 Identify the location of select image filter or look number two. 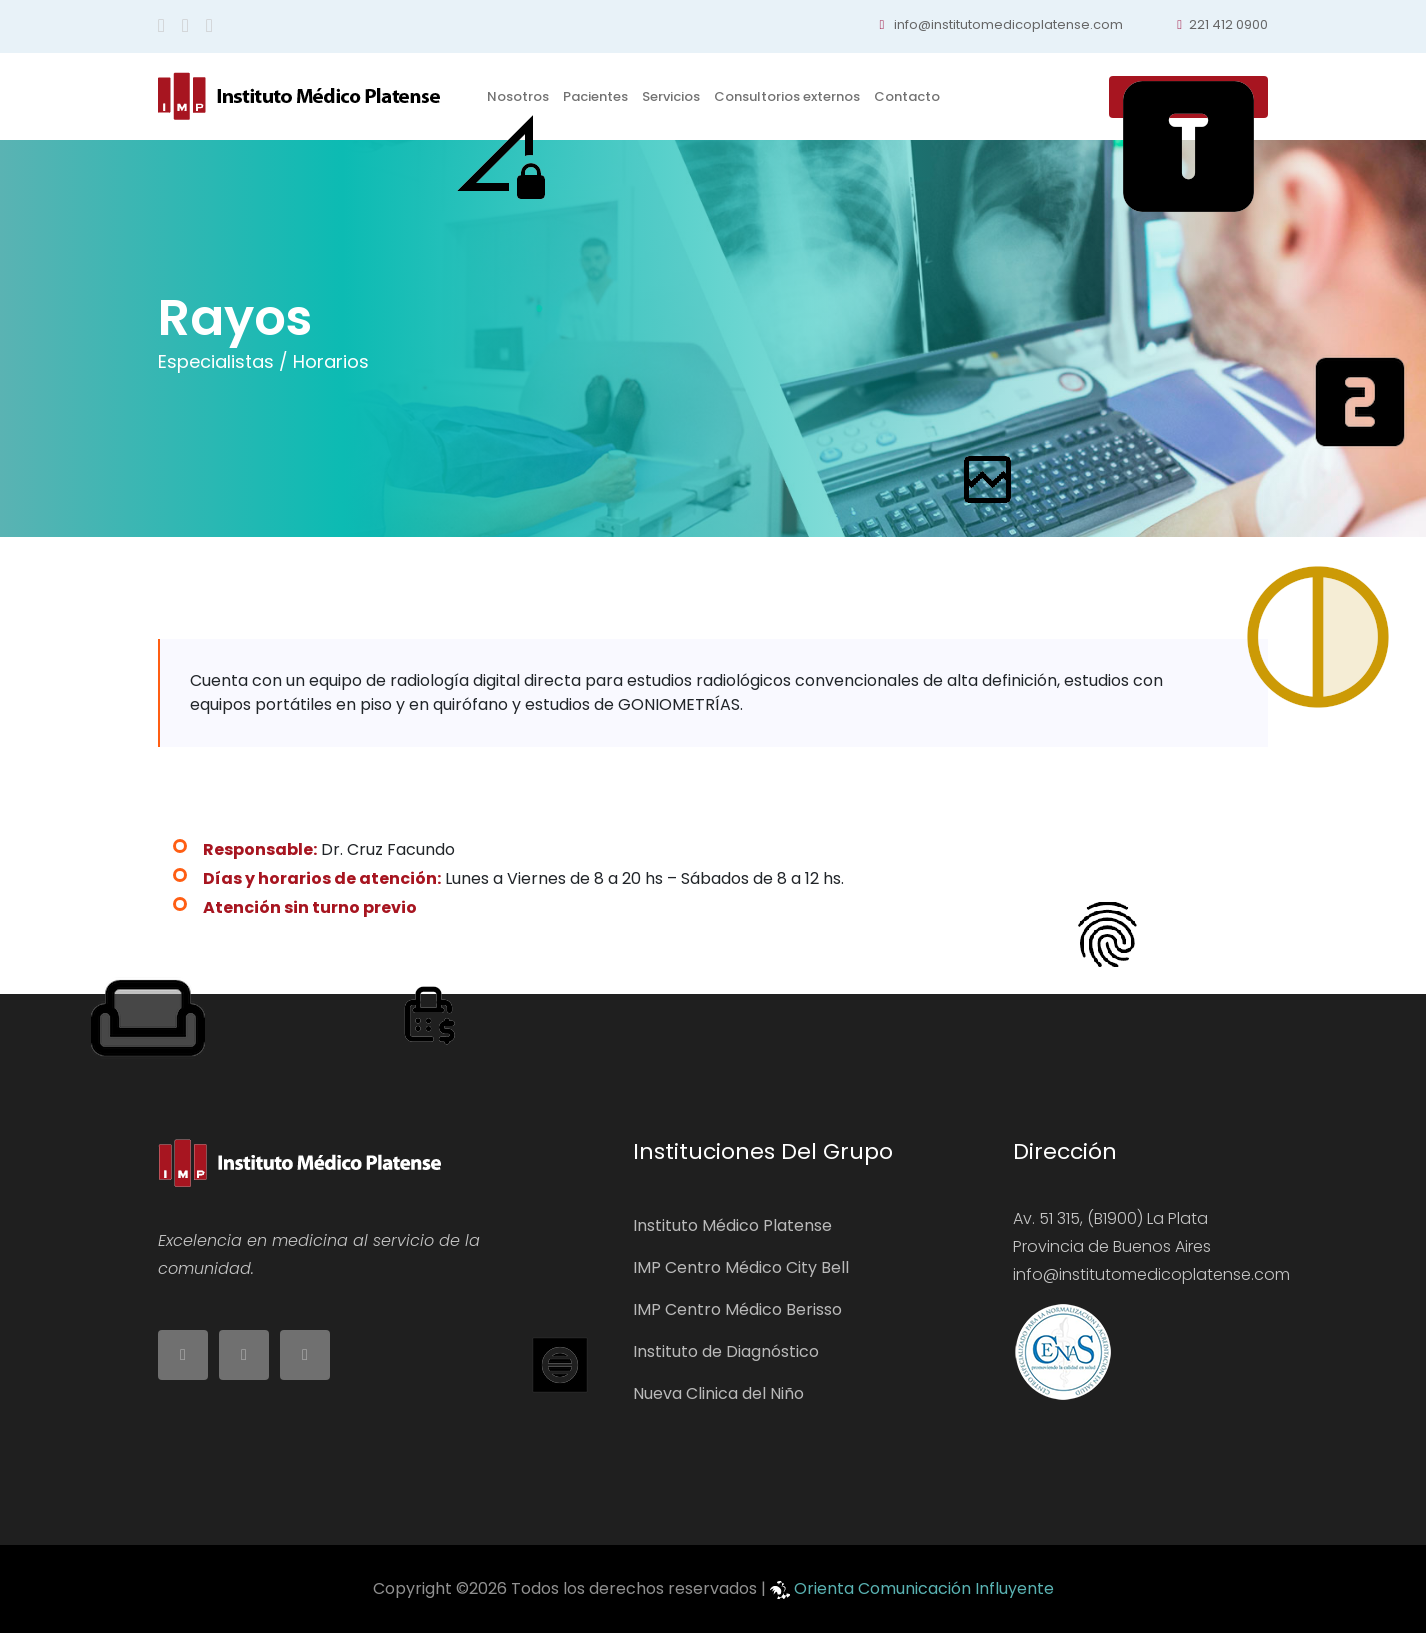
(1360, 402).